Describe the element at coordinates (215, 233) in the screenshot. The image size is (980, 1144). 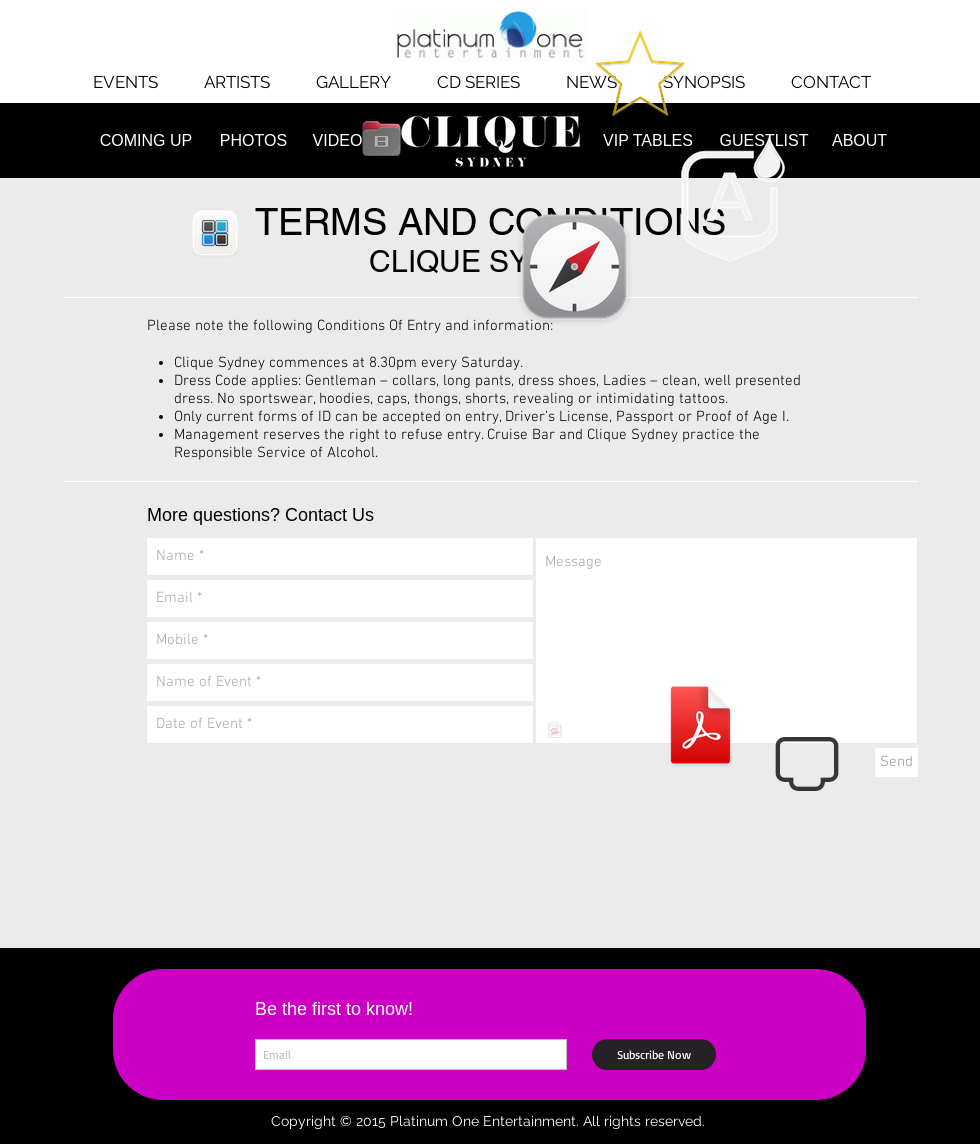
I see `open the lightsoff puzzle game` at that location.